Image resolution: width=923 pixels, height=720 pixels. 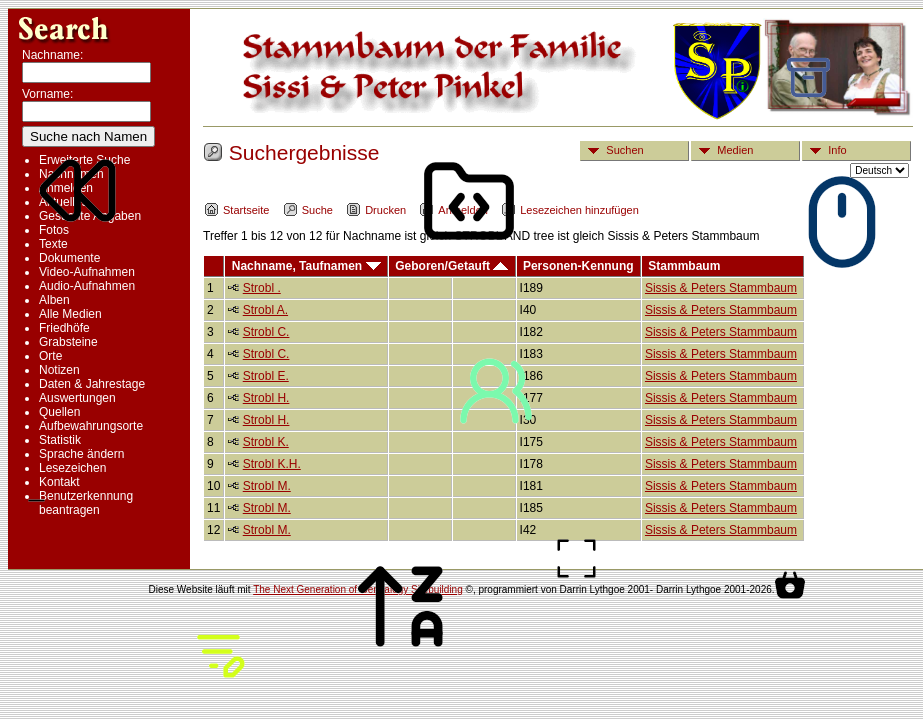 What do you see at coordinates (36, 500) in the screenshot?
I see `decrease quantity or value` at bounding box center [36, 500].